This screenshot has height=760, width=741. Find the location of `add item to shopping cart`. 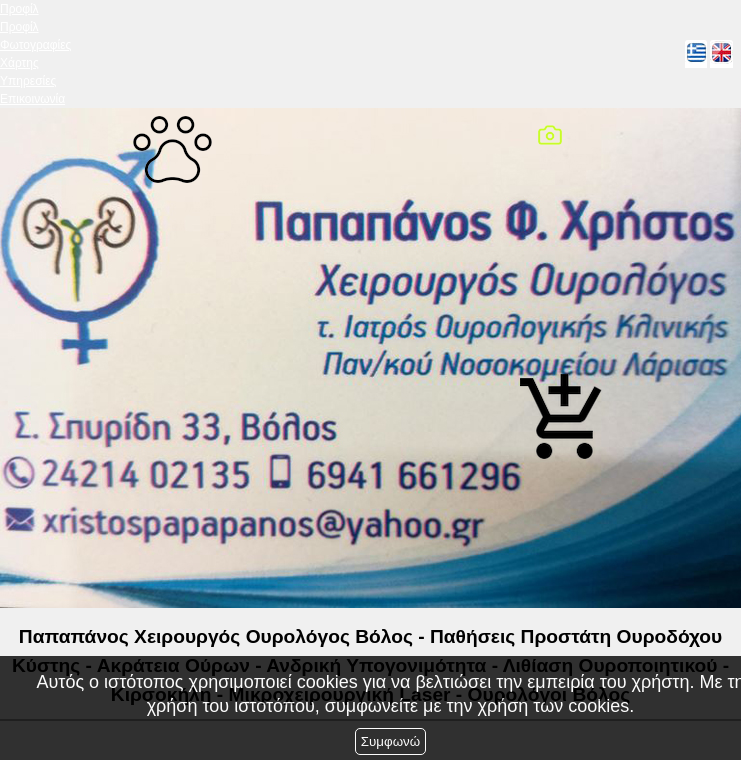

add item to shopping cart is located at coordinates (564, 418).